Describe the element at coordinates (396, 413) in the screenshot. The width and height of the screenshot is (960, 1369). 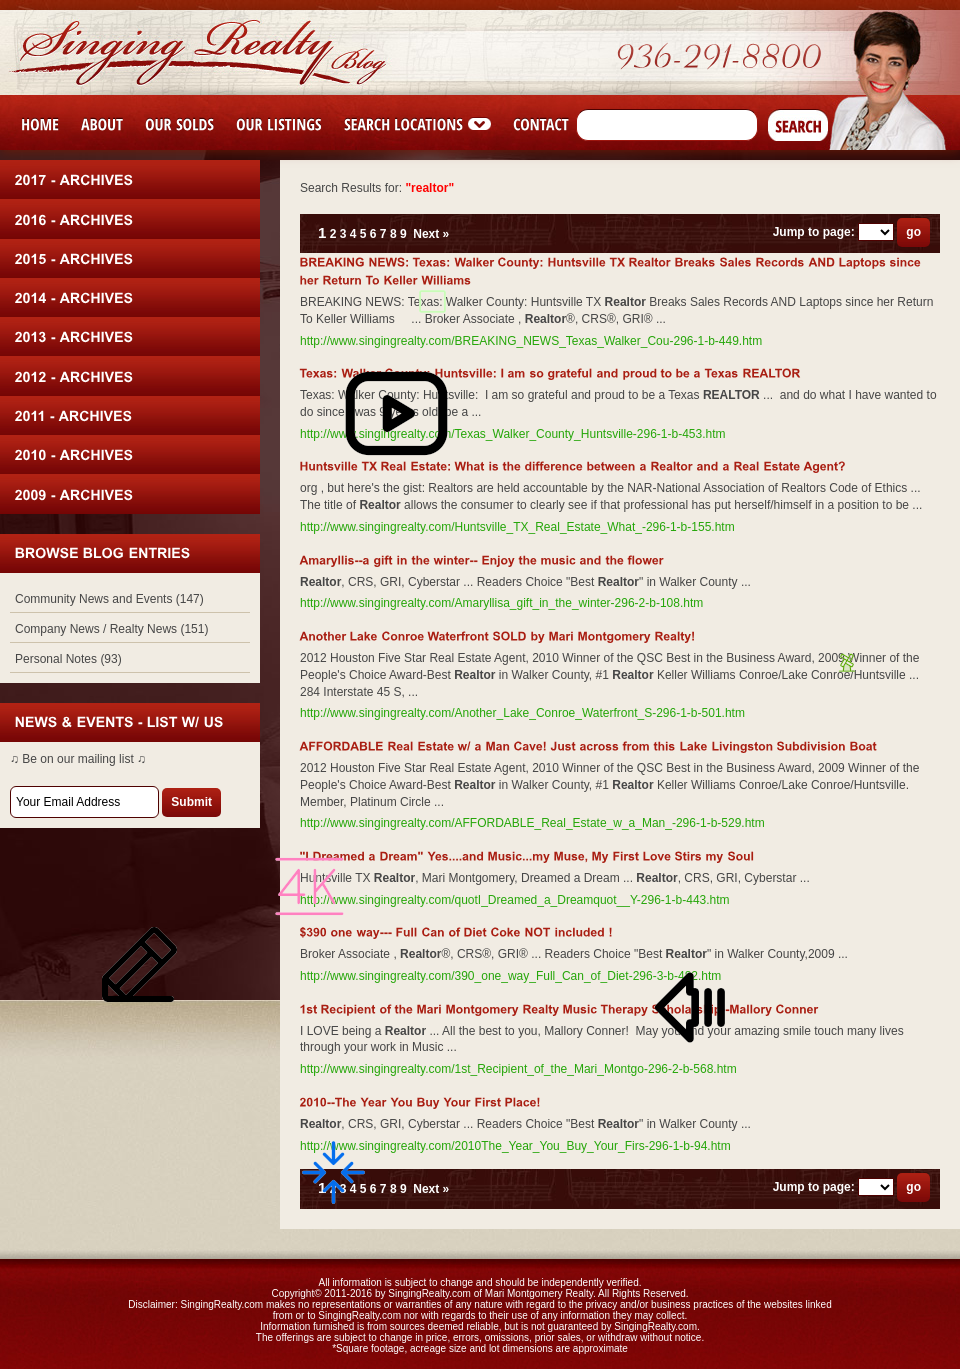
I see `open YouTube app` at that location.